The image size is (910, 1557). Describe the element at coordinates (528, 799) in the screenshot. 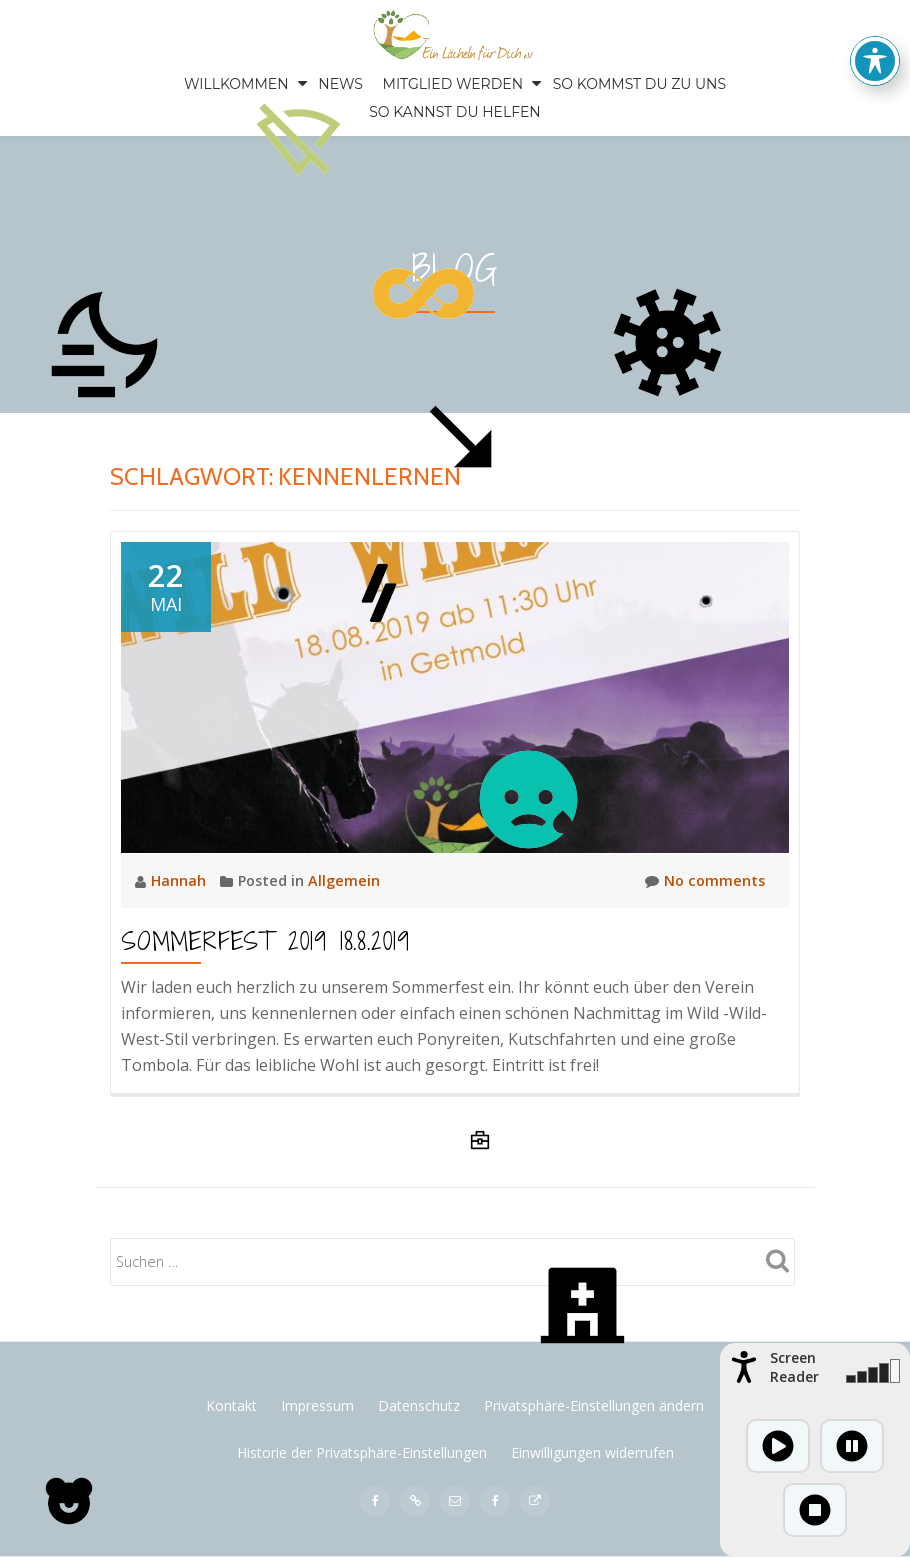

I see `indicate negative feedback or dissatisfaction` at that location.